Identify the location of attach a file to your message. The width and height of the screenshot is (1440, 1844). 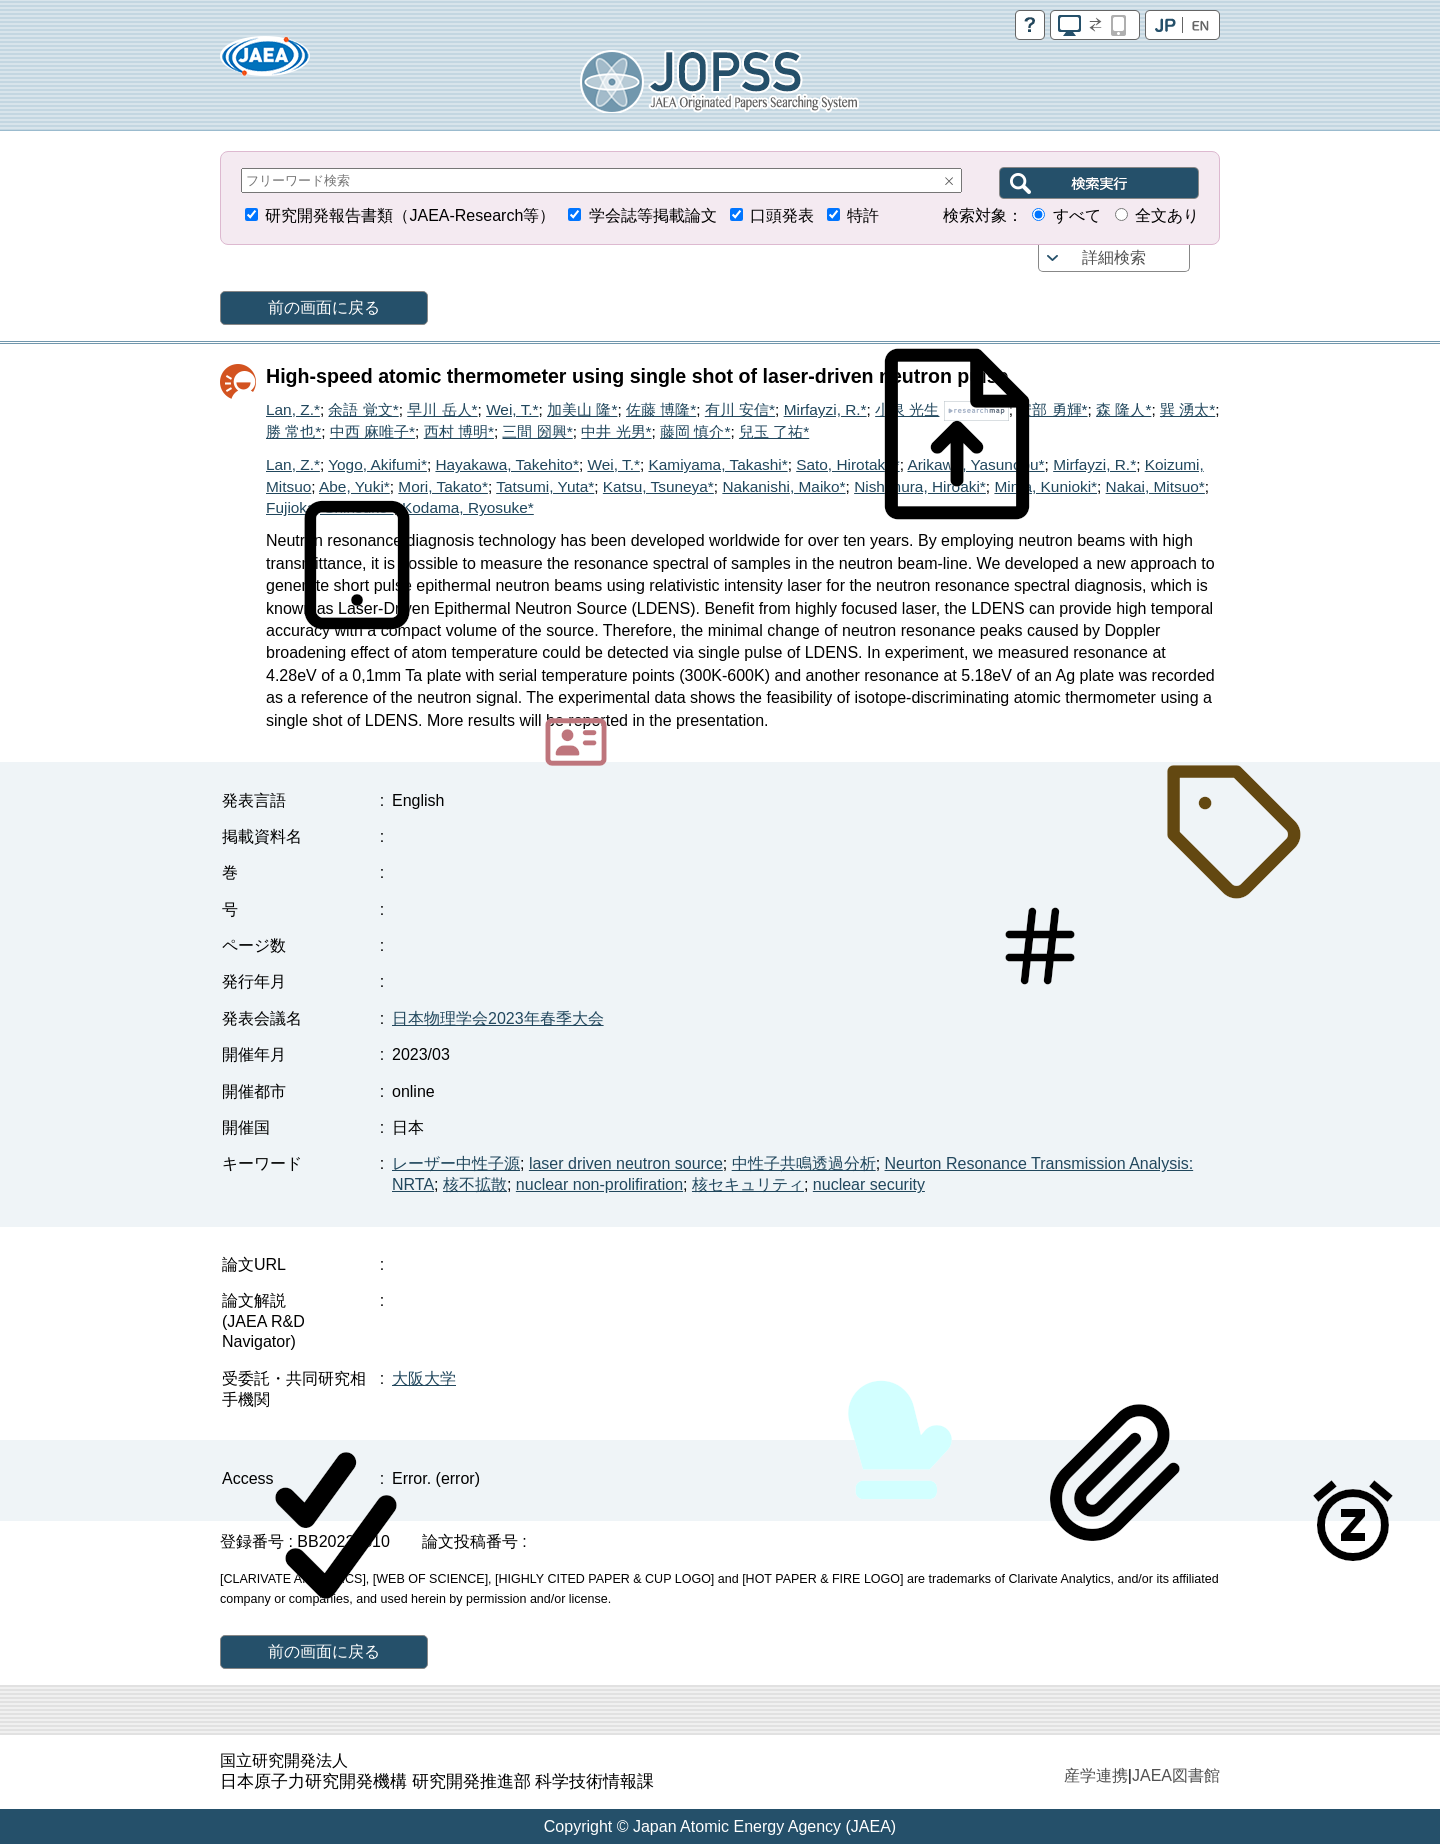
(1116, 1474).